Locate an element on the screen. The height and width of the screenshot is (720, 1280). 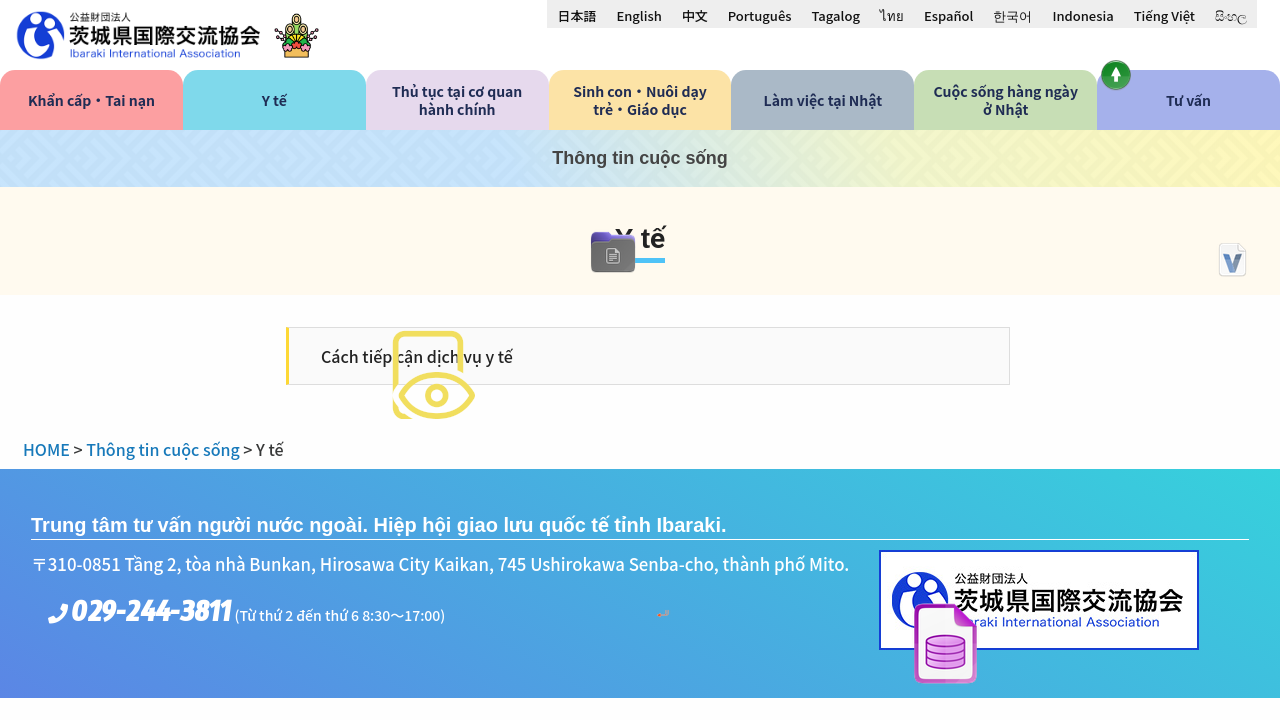
open your documents folder is located at coordinates (613, 252).